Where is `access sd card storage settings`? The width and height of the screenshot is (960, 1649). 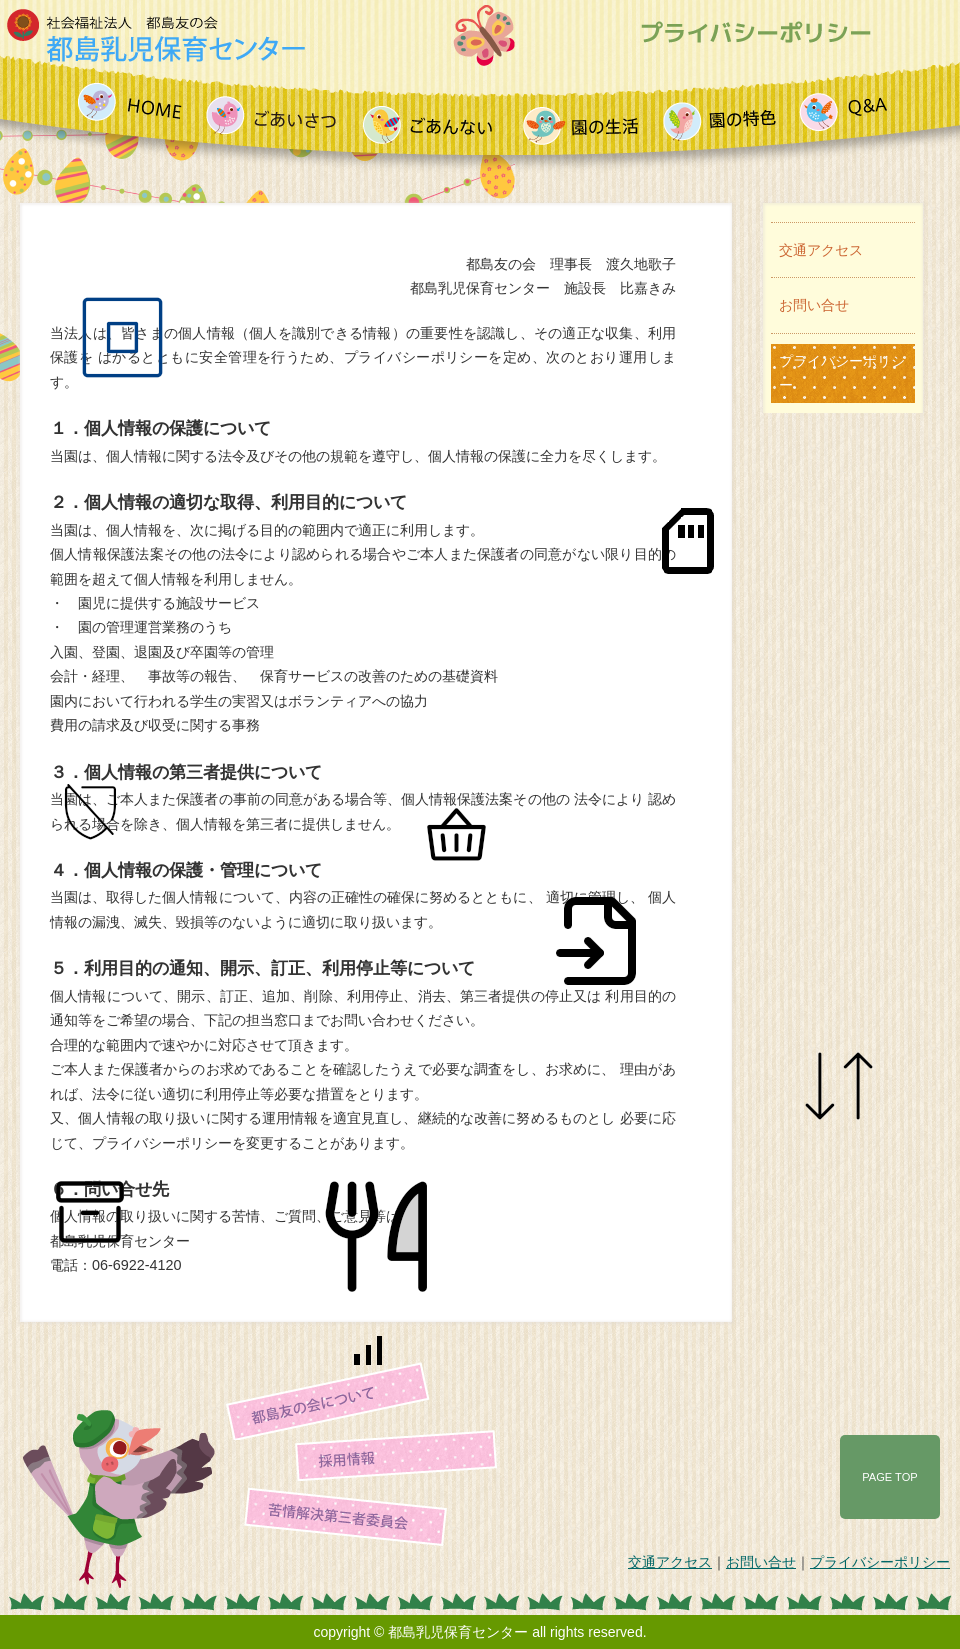 access sd card storage settings is located at coordinates (688, 541).